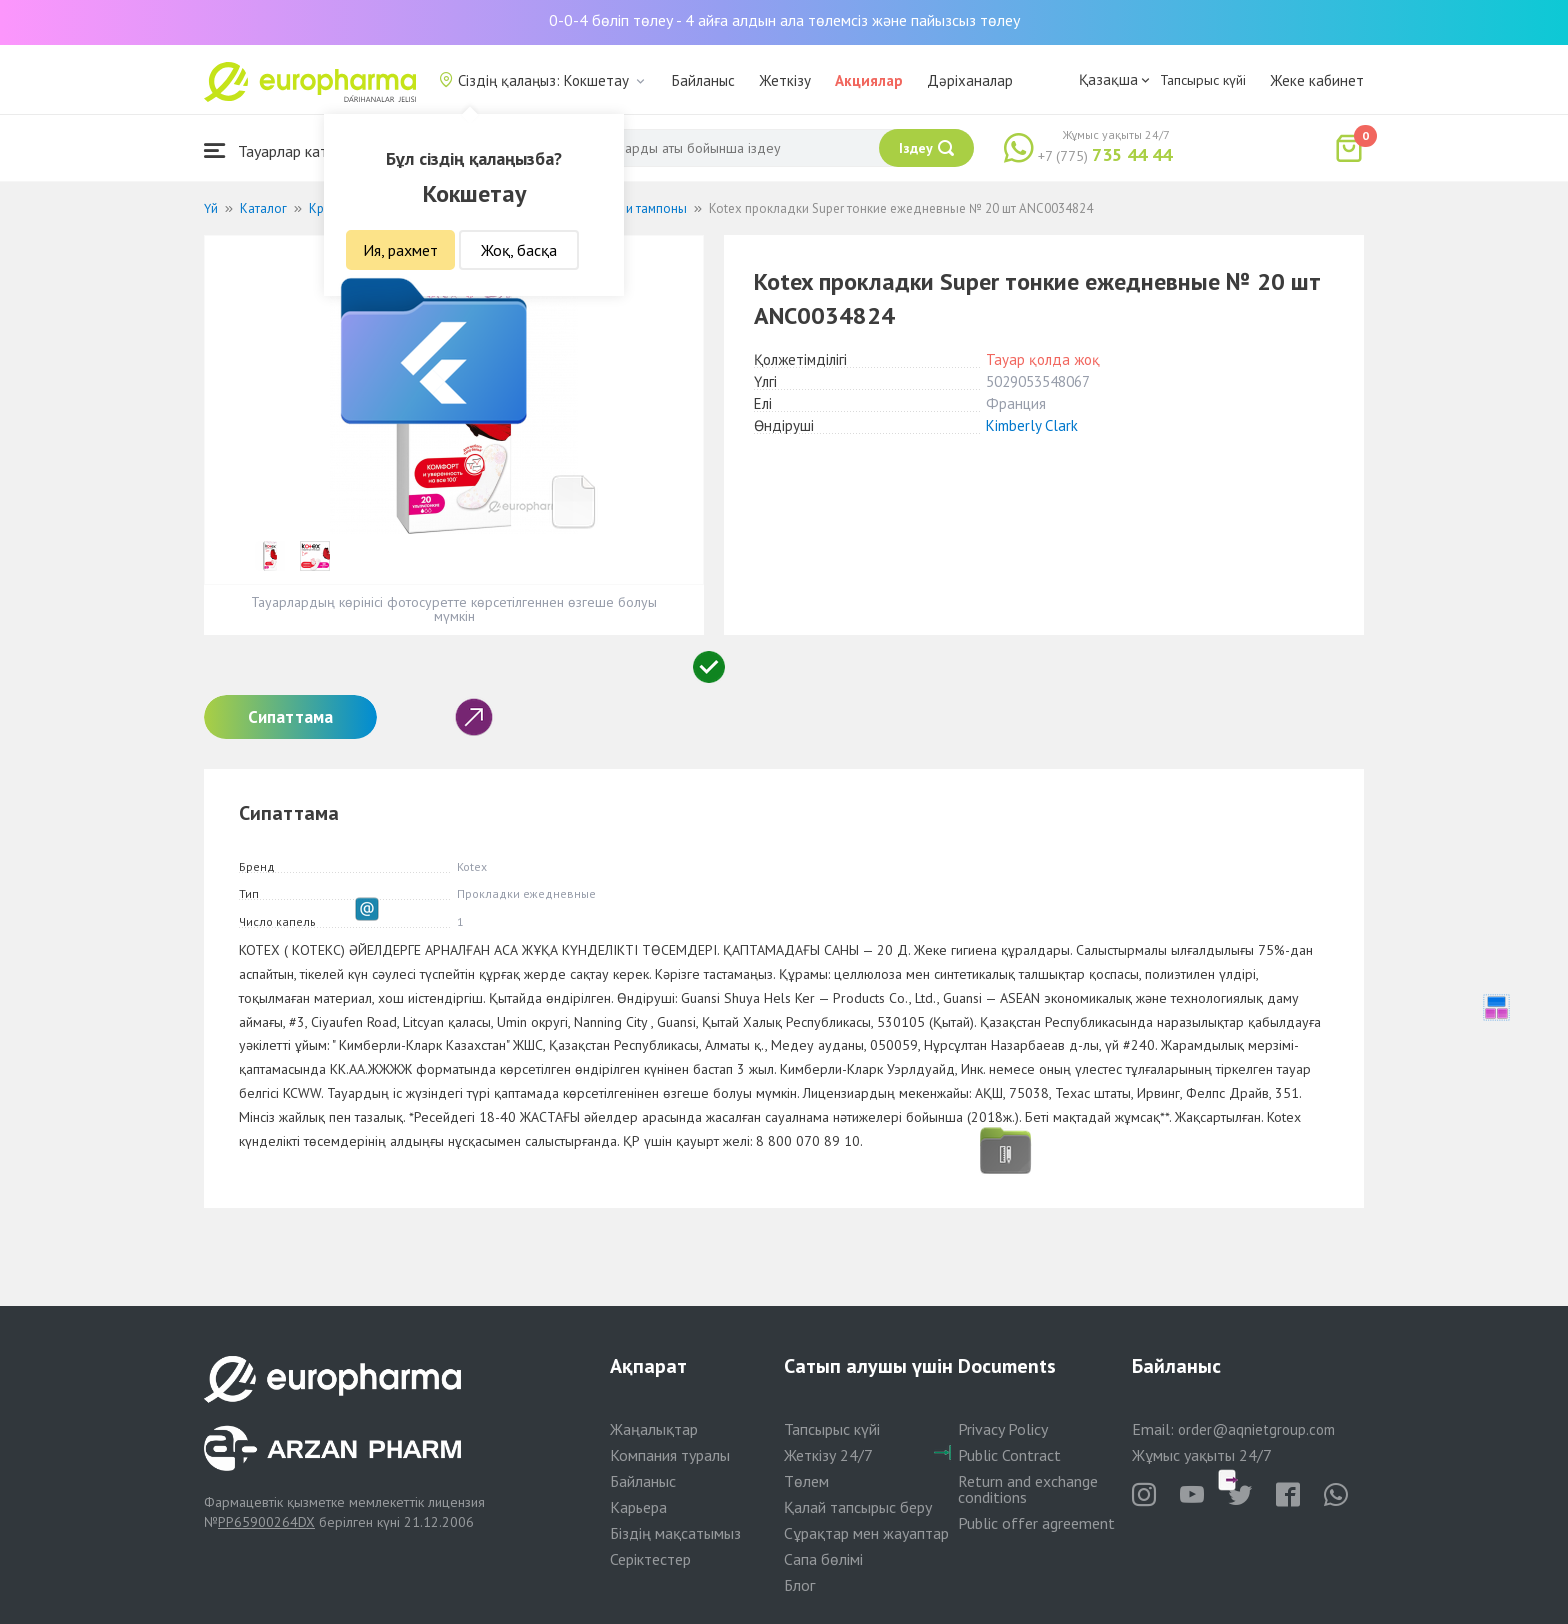 Image resolution: width=1568 pixels, height=1624 pixels. I want to click on open templates folder, so click(1005, 1150).